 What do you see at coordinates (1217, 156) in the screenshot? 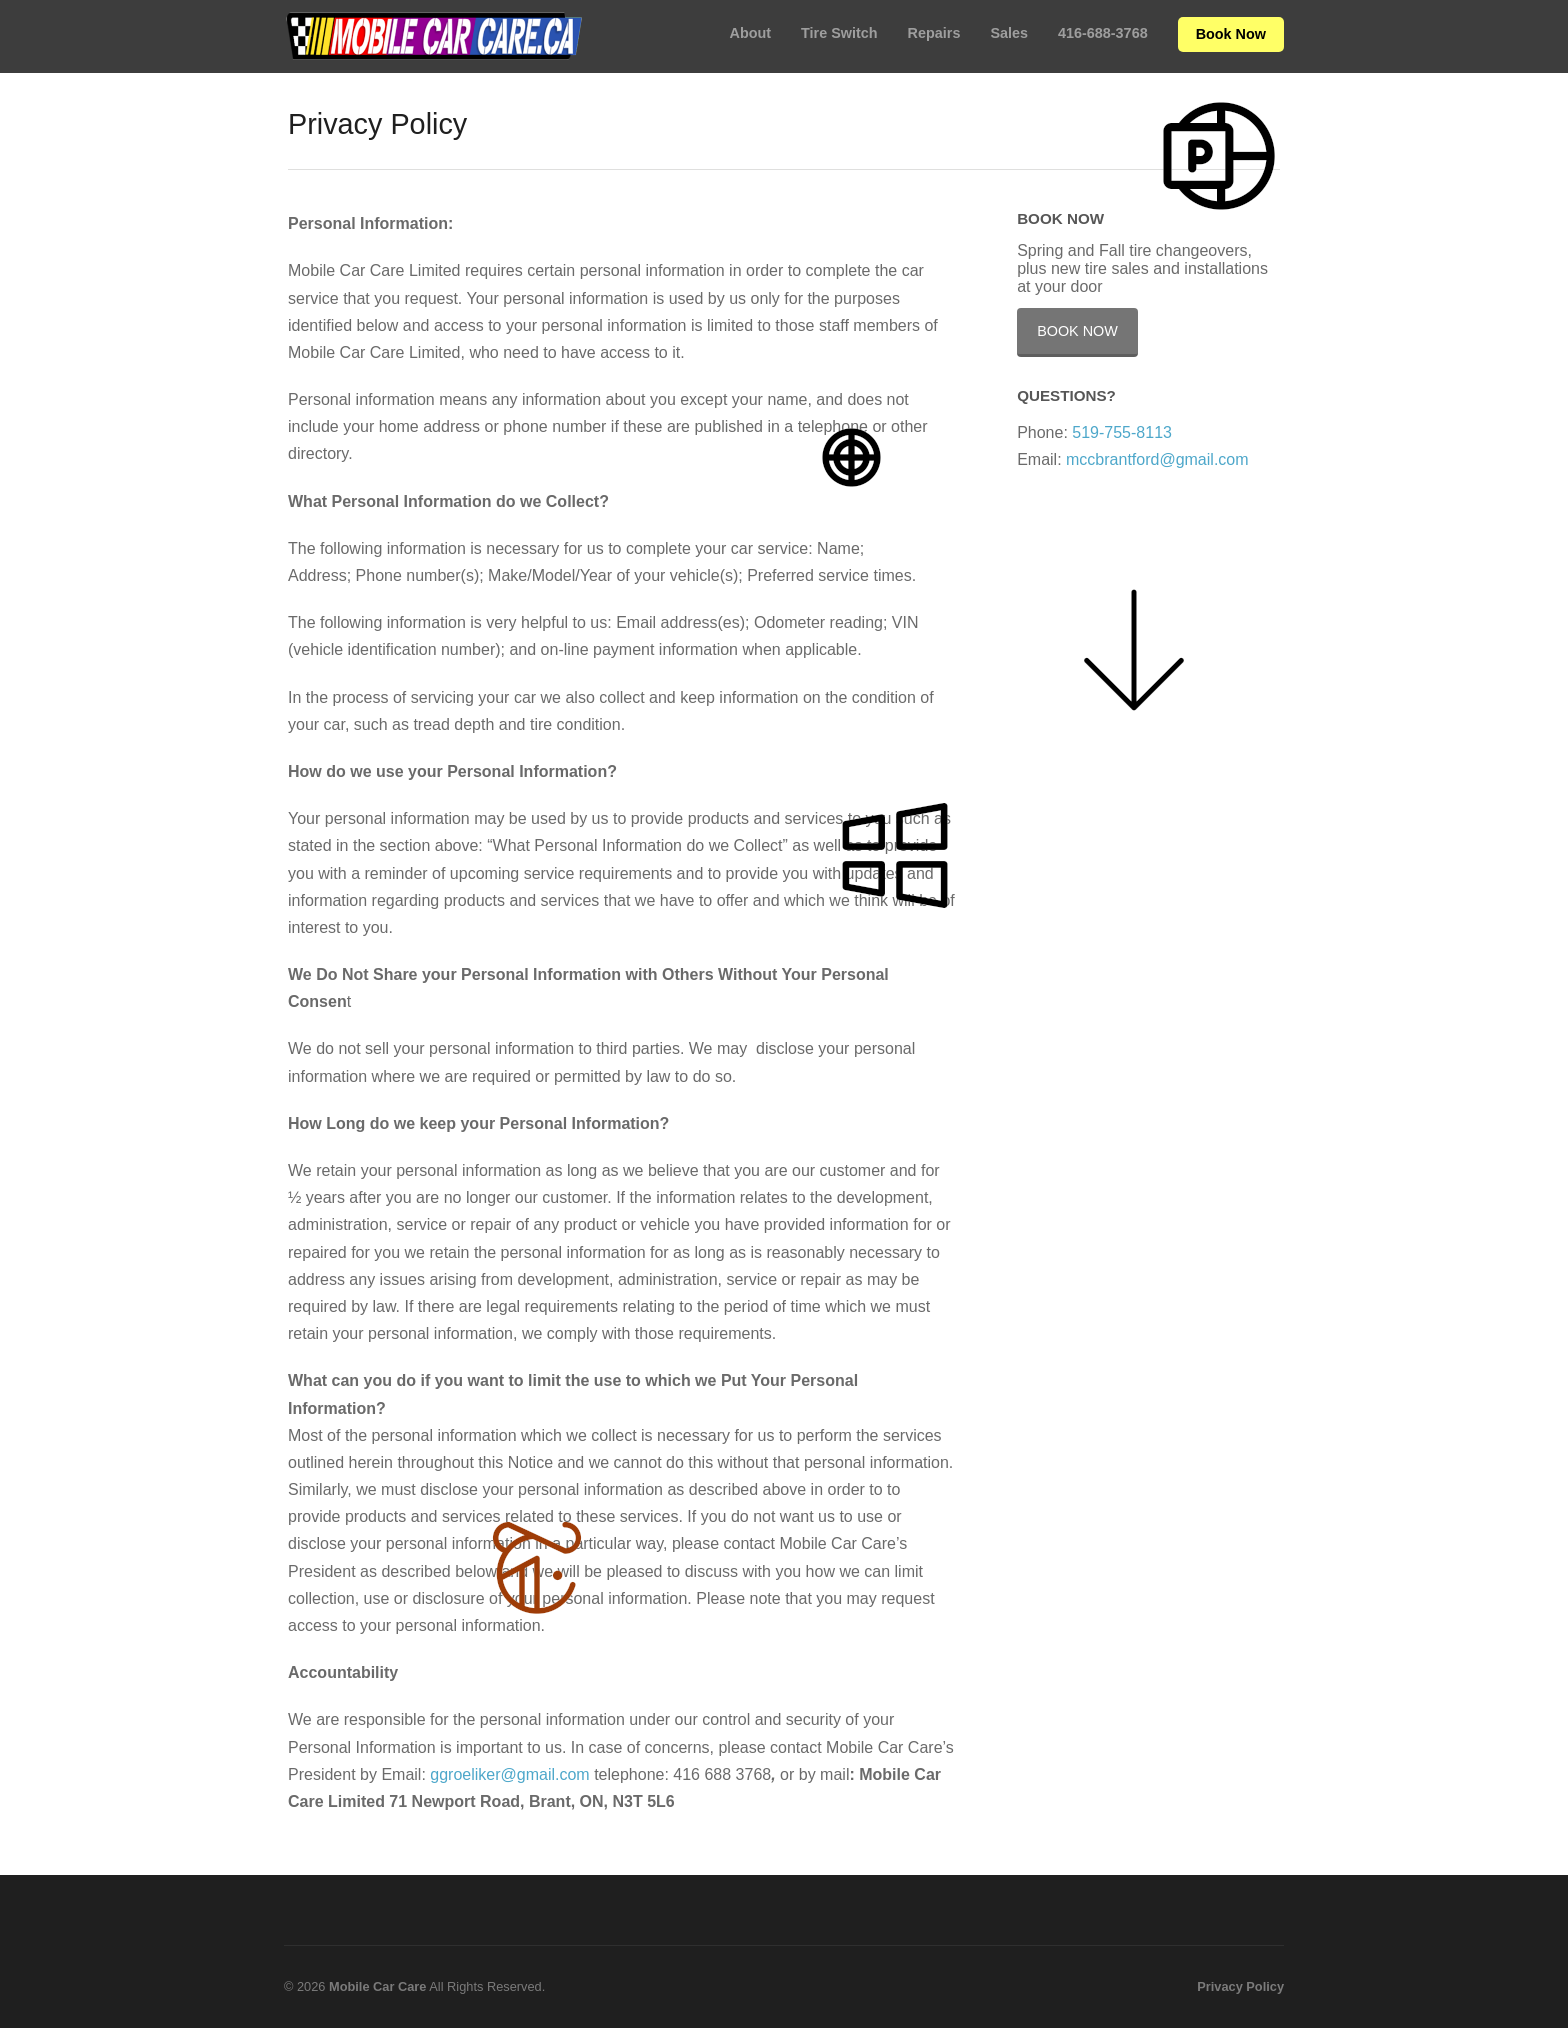
I see `open microsoft powerpoint` at bounding box center [1217, 156].